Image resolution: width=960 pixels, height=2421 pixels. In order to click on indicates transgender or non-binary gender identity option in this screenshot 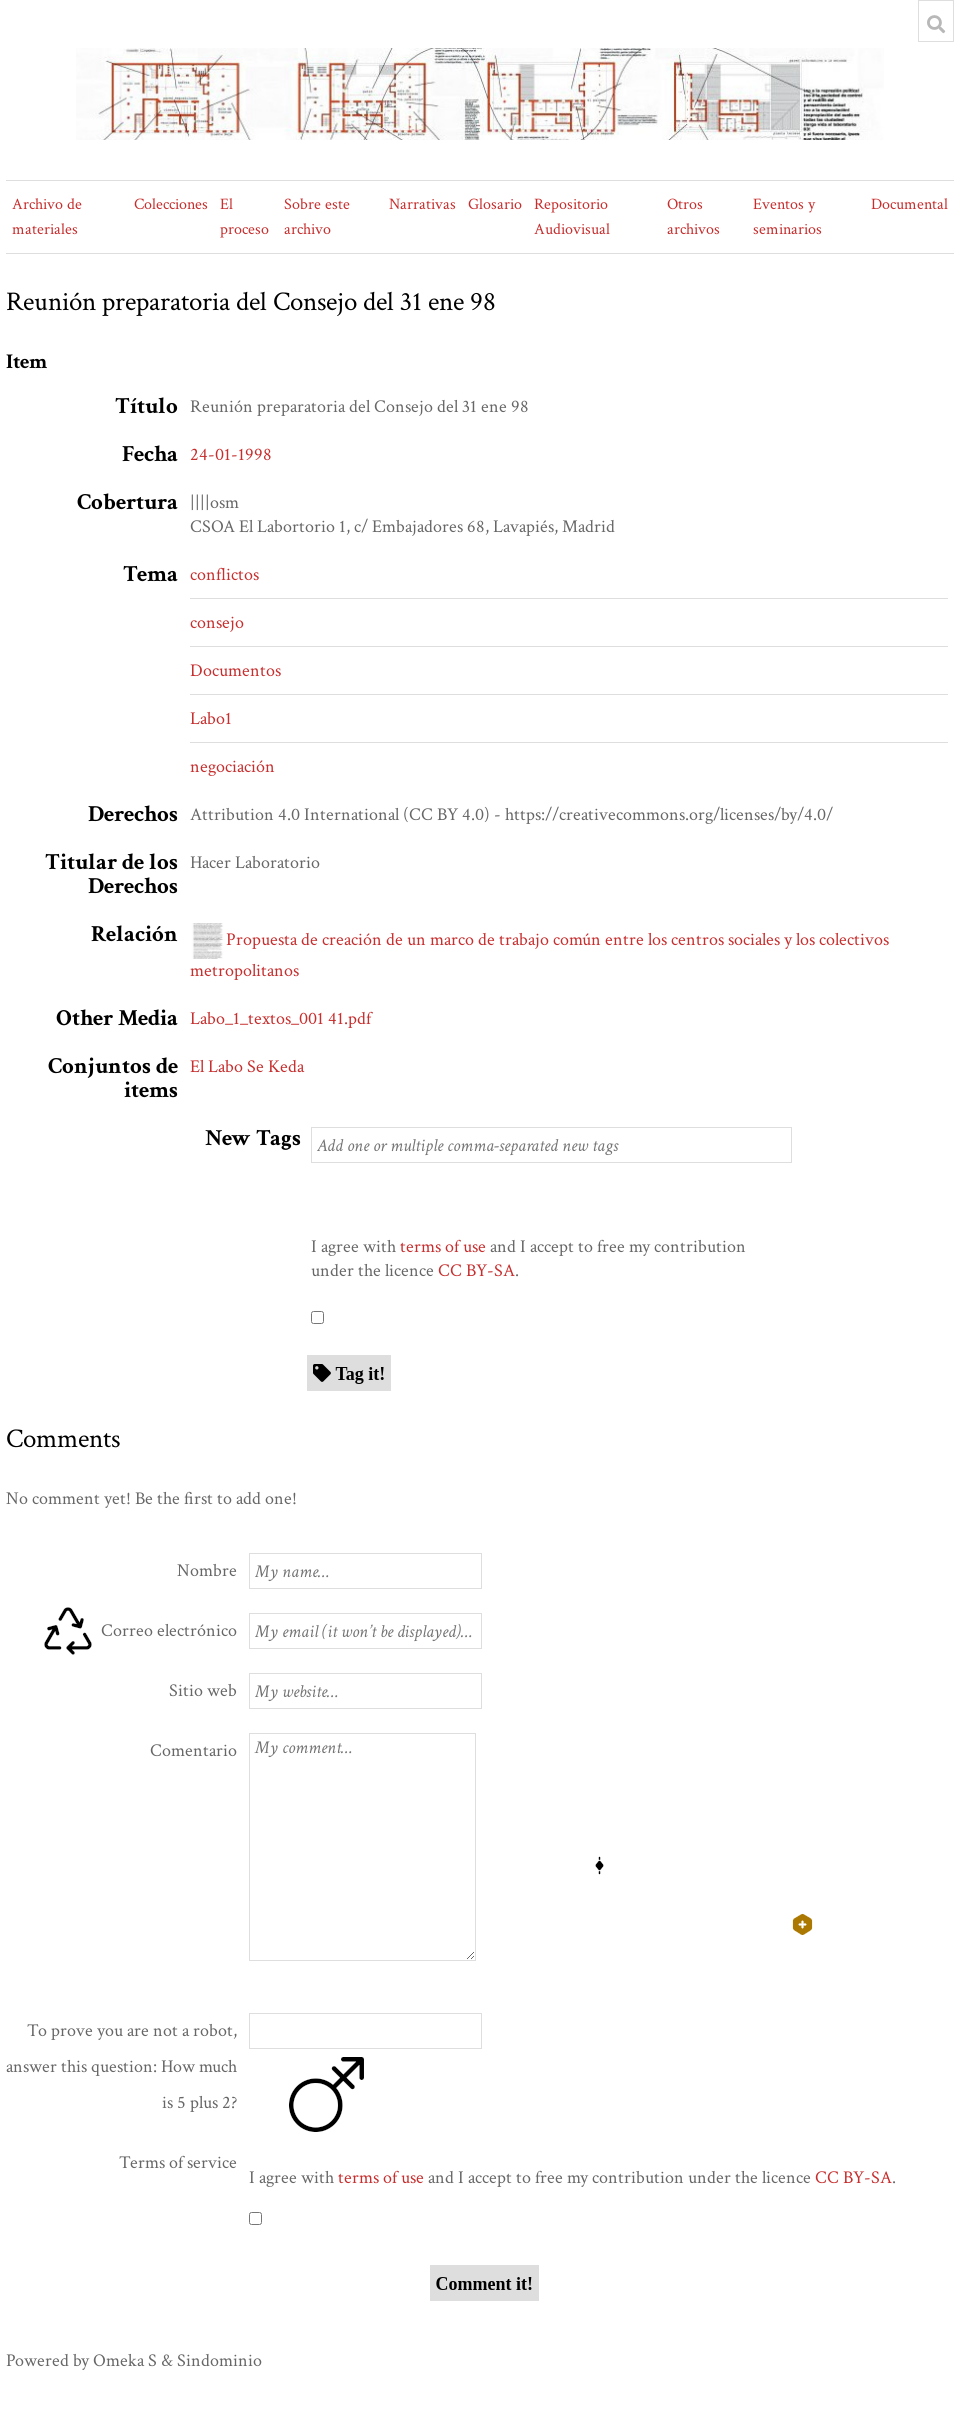, I will do `click(328, 2093)`.